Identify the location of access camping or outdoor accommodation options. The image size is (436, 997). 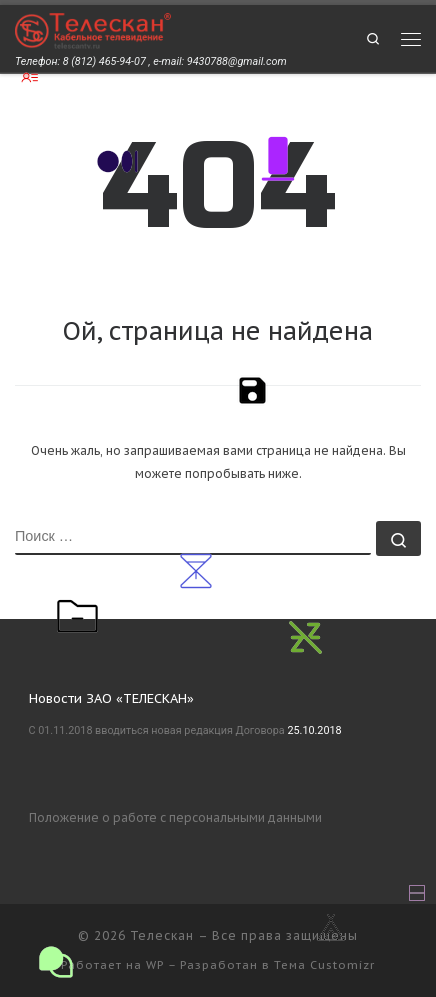
(331, 929).